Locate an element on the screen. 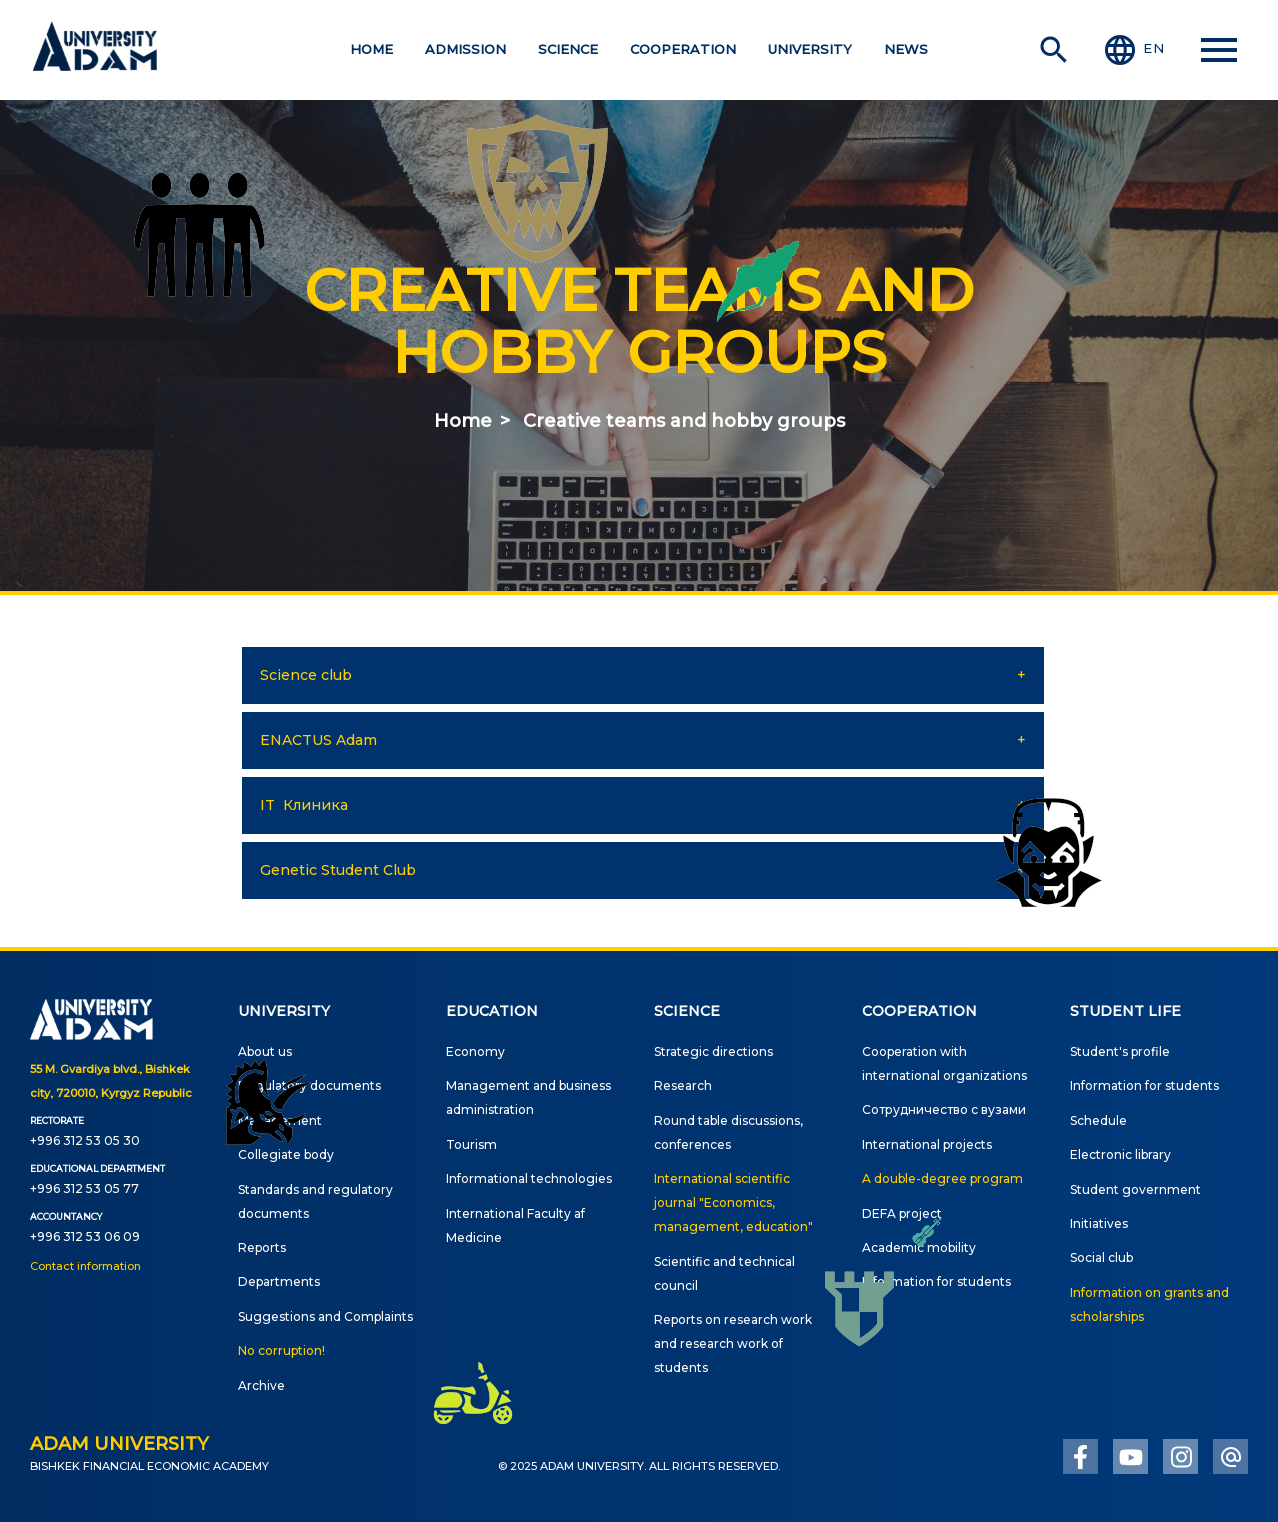 The height and width of the screenshot is (1522, 1278). indicates a security threat or danger warning is located at coordinates (537, 189).